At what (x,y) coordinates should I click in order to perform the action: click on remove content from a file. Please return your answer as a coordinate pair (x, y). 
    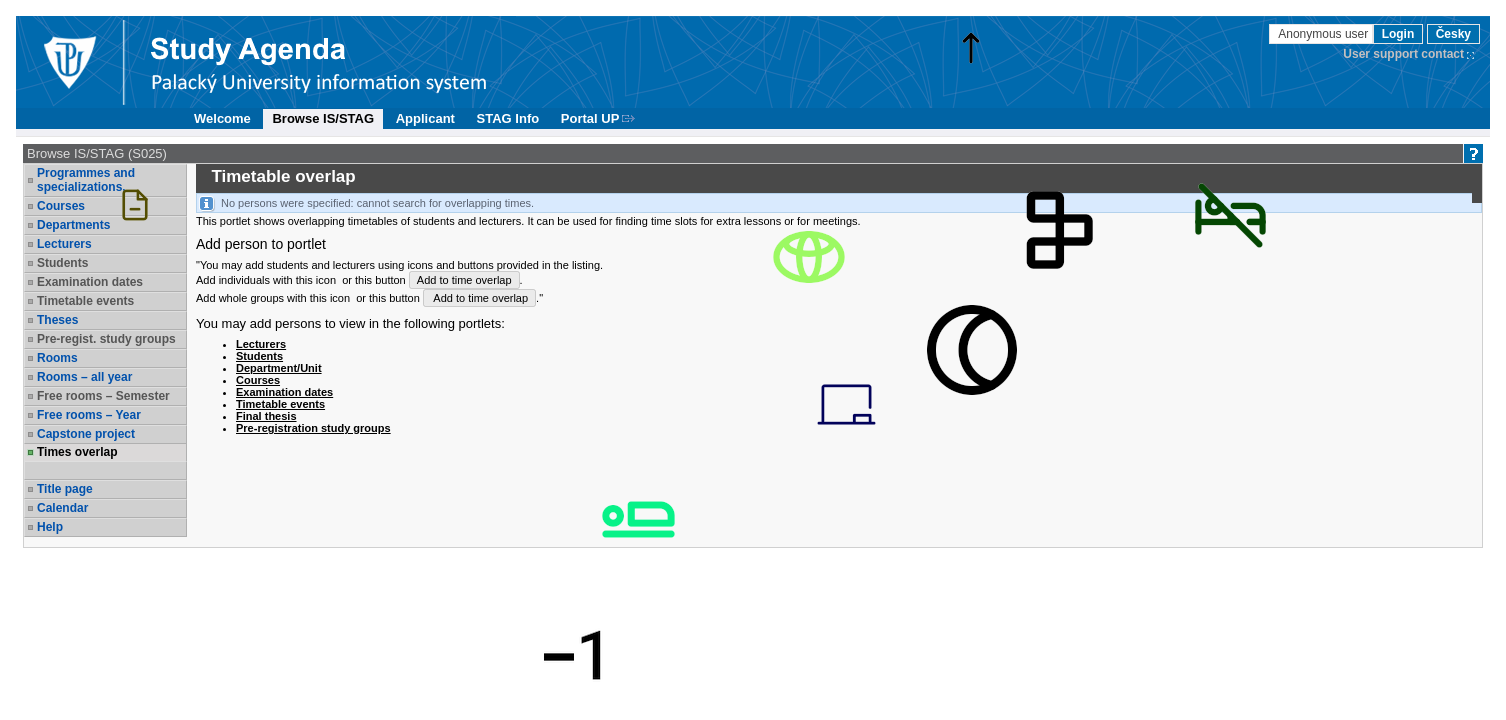
    Looking at the image, I should click on (135, 205).